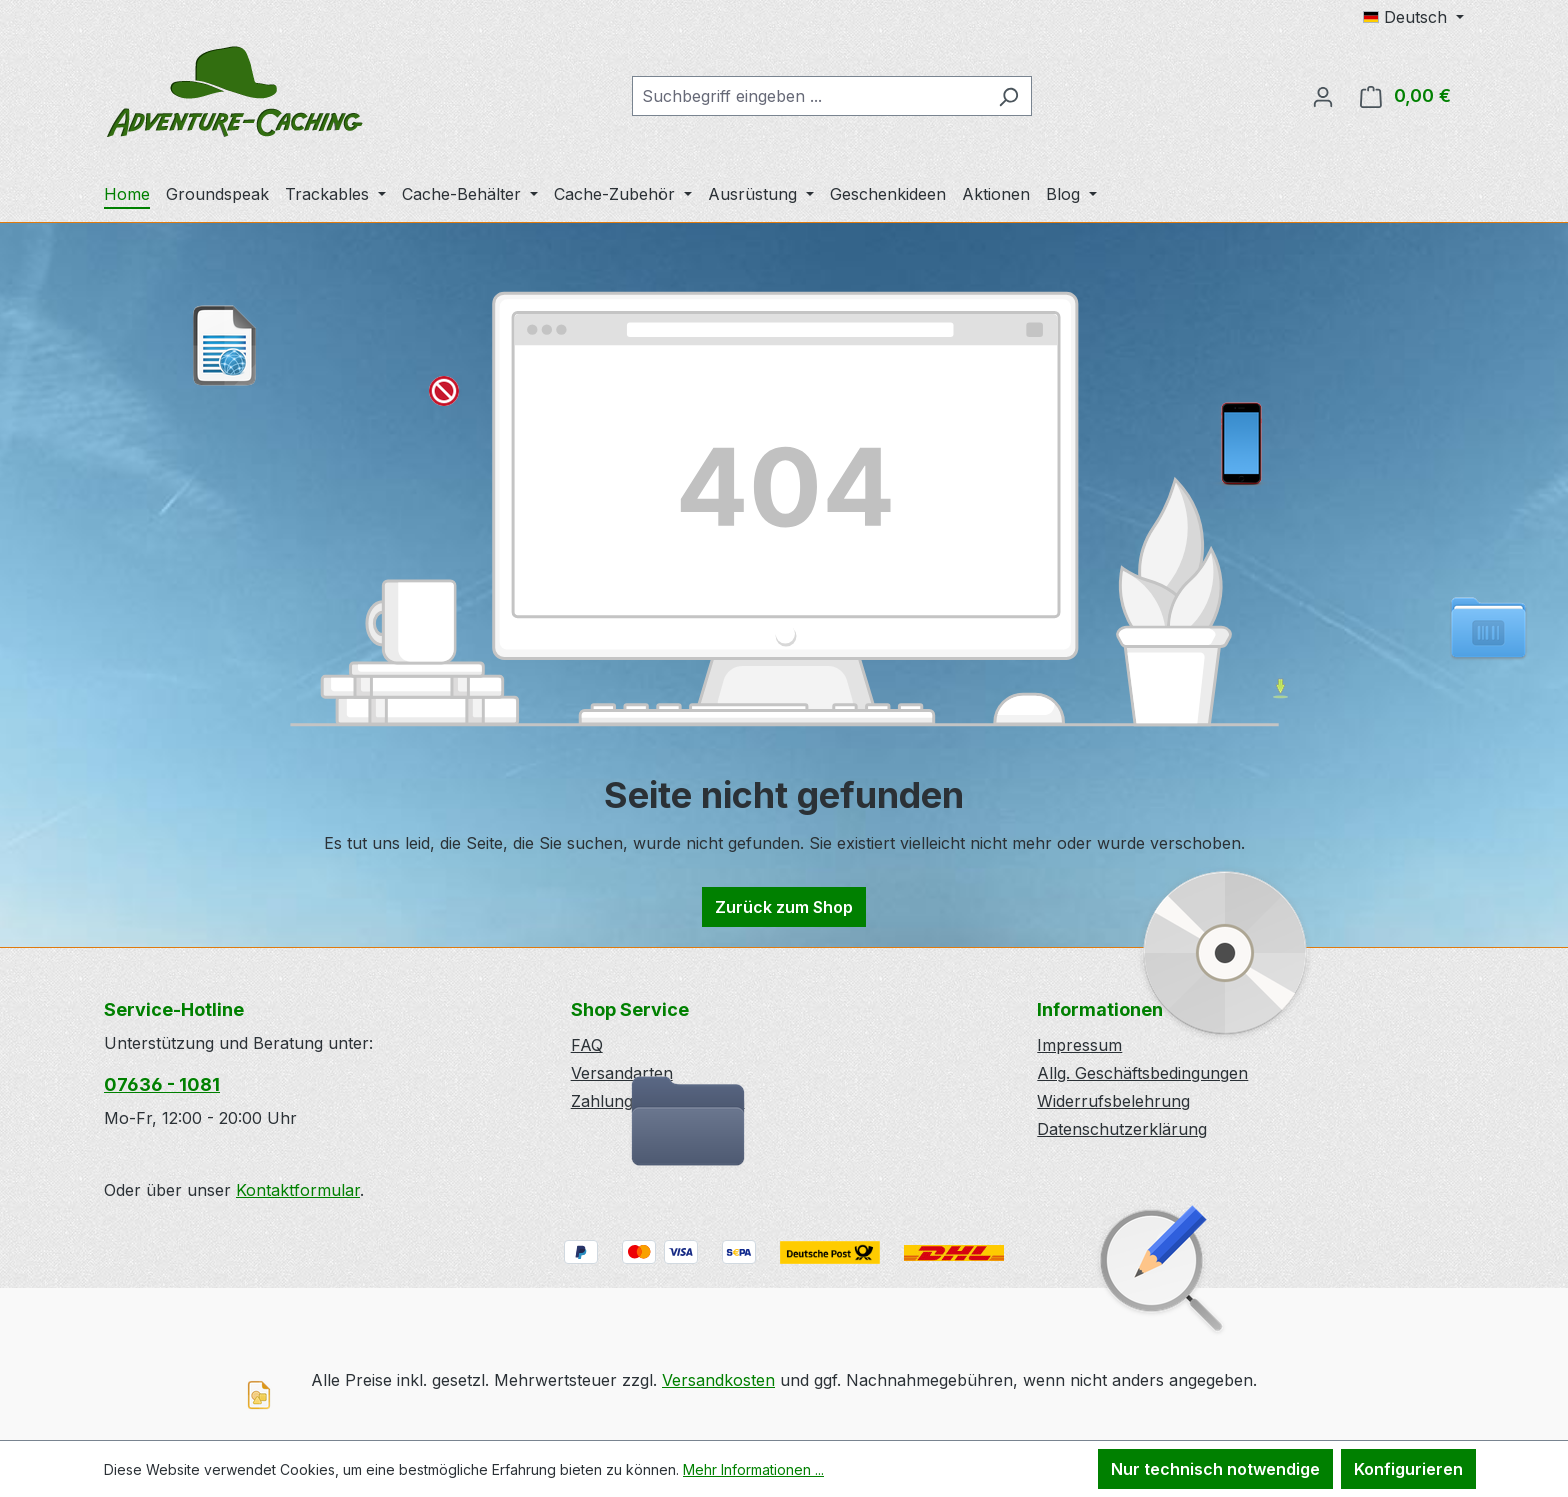 The width and height of the screenshot is (1568, 1497). I want to click on cancel or abort current action, so click(444, 391).